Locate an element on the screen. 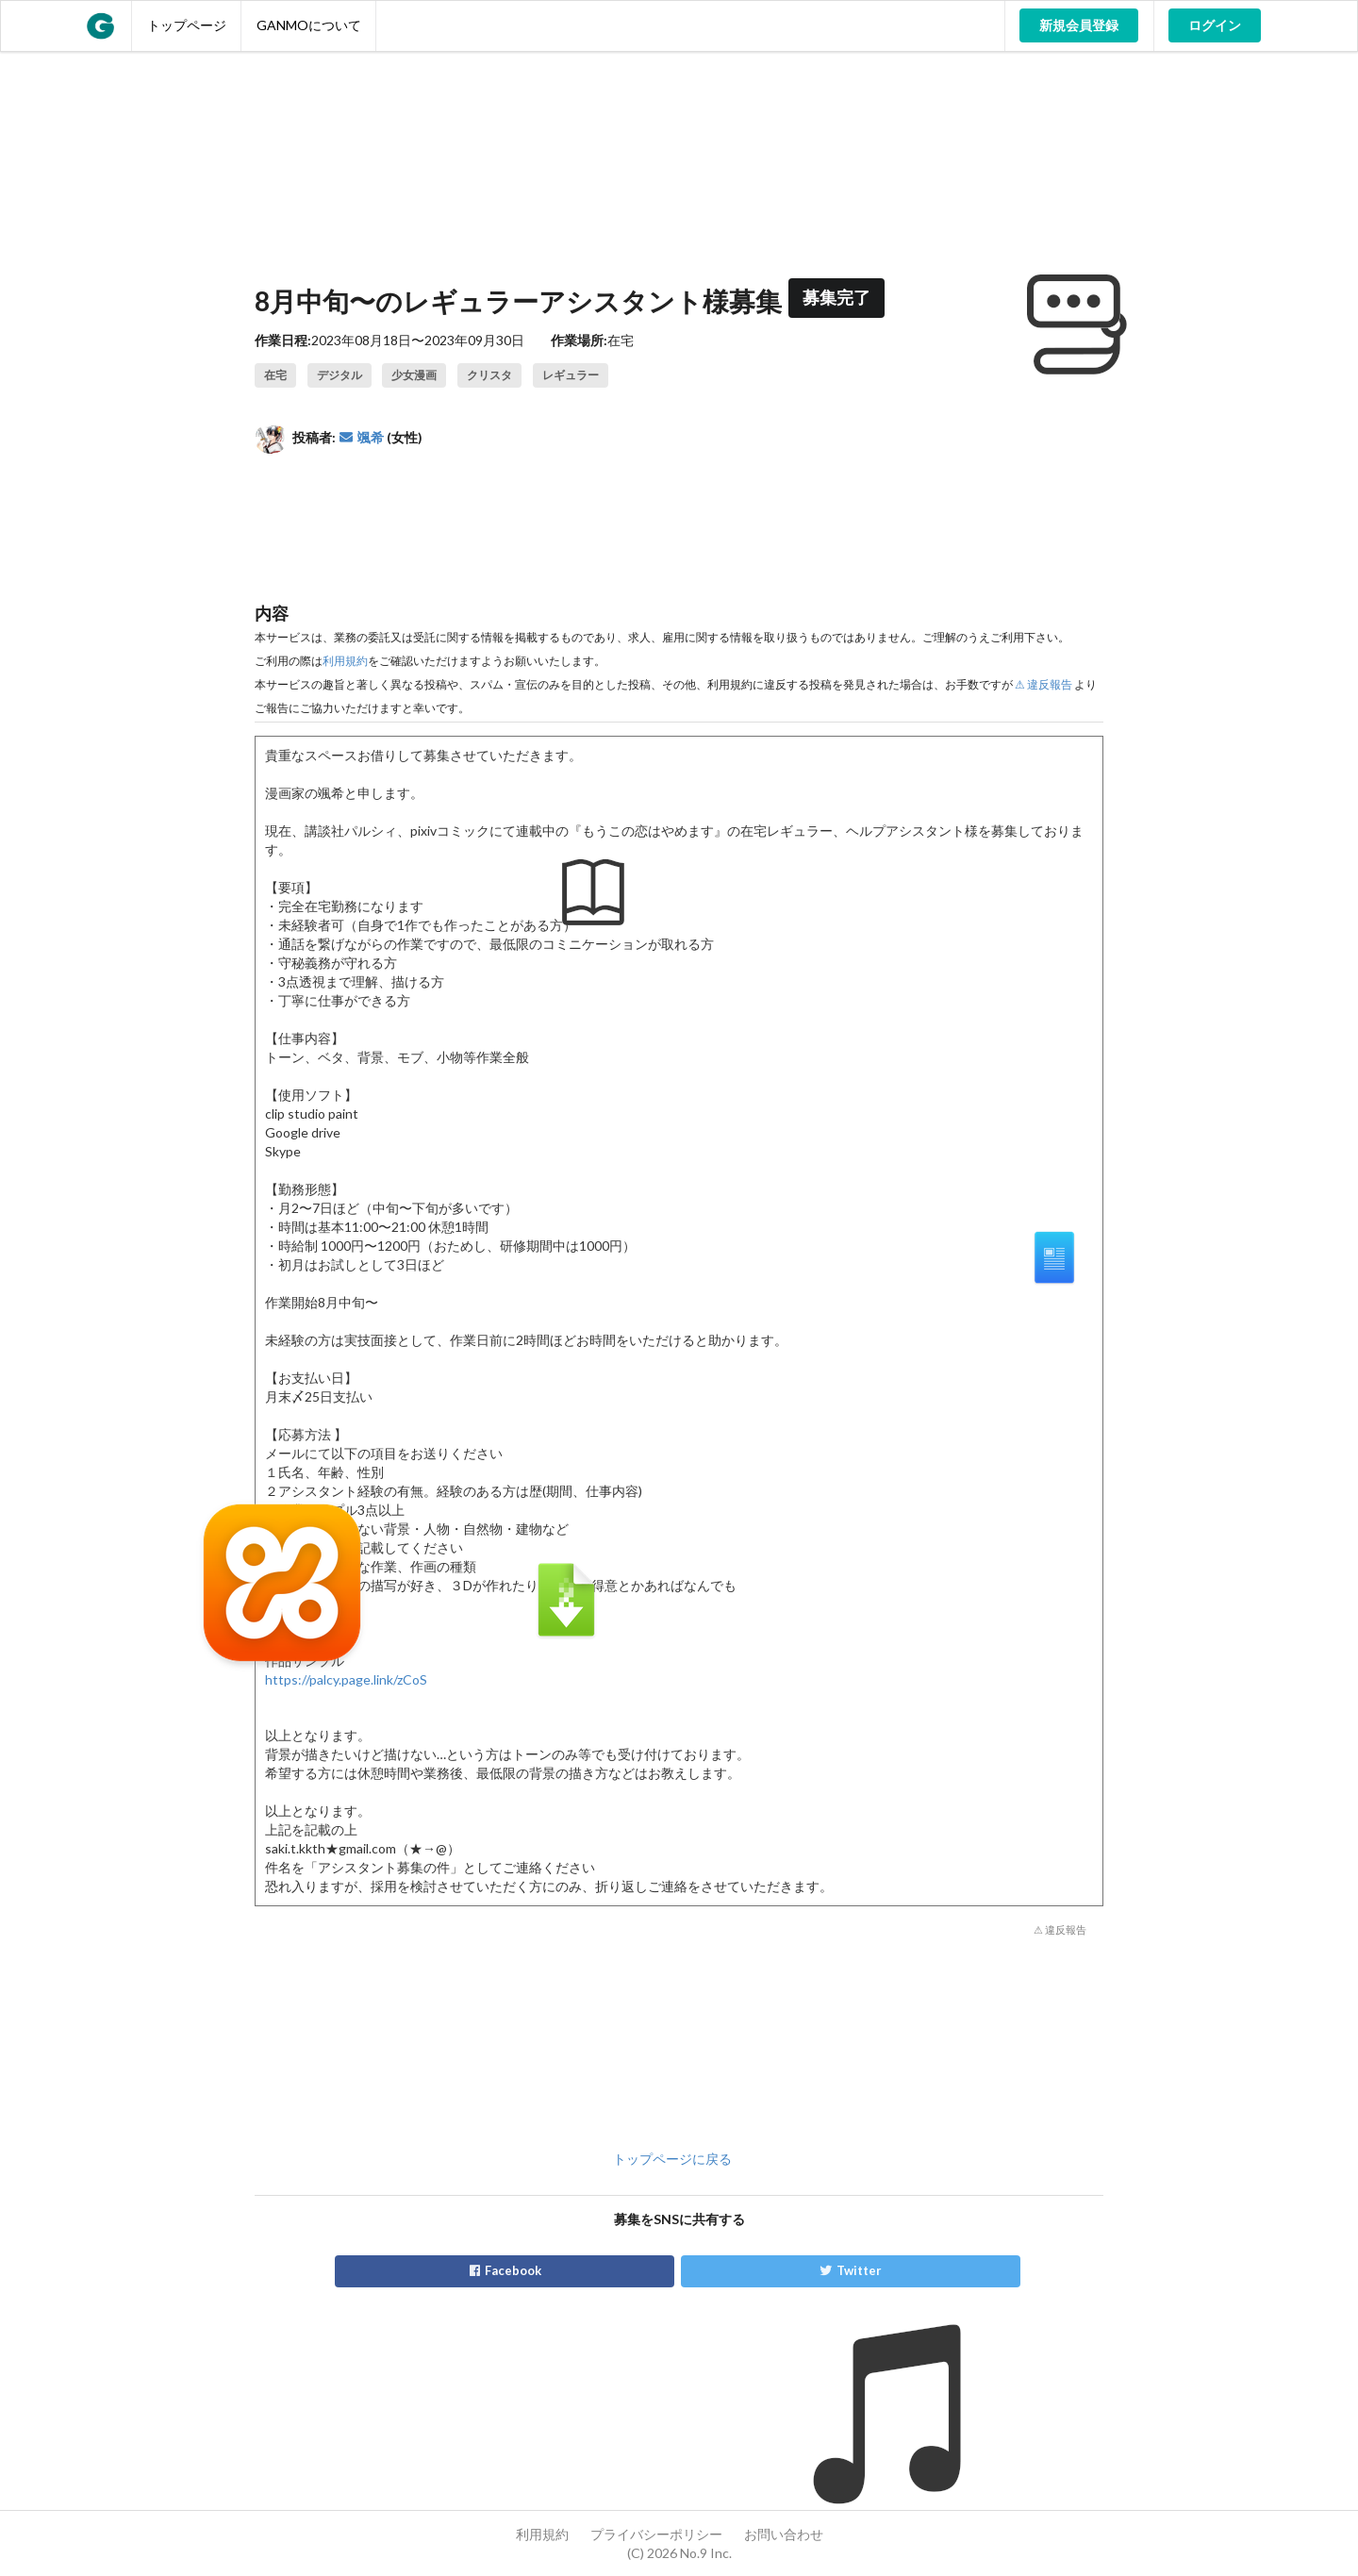 The height and width of the screenshot is (2576, 1358). open the dictionary app is located at coordinates (595, 891).